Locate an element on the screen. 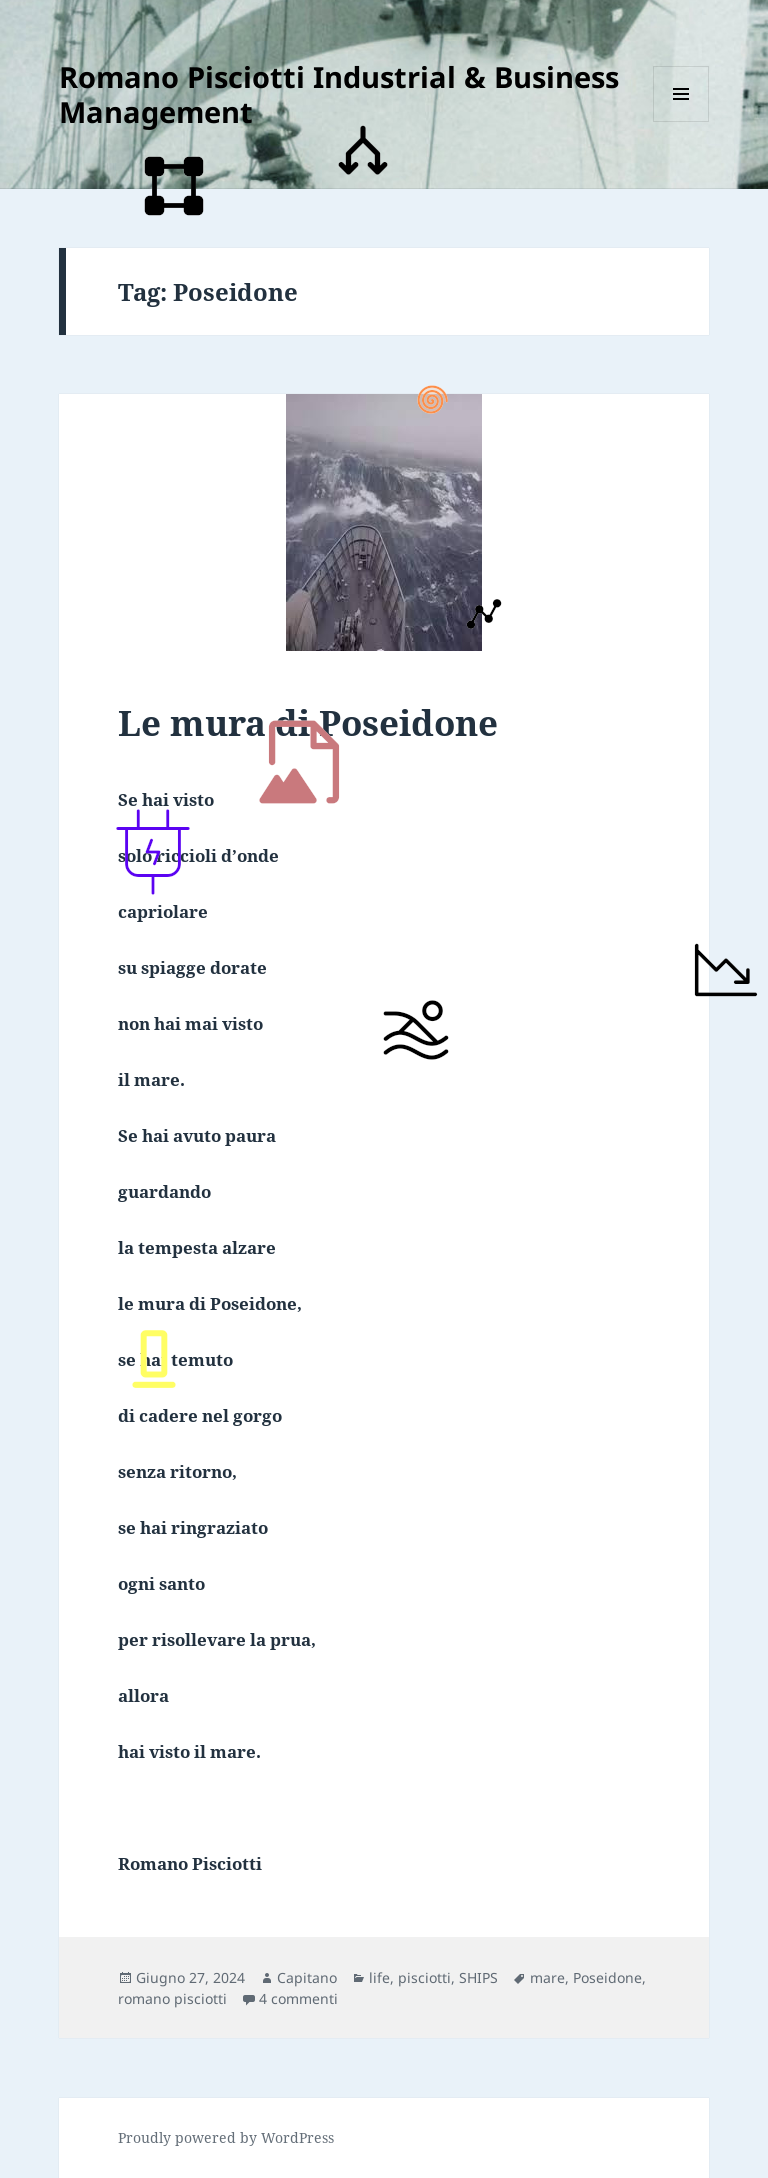  select or resize an object is located at coordinates (174, 186).